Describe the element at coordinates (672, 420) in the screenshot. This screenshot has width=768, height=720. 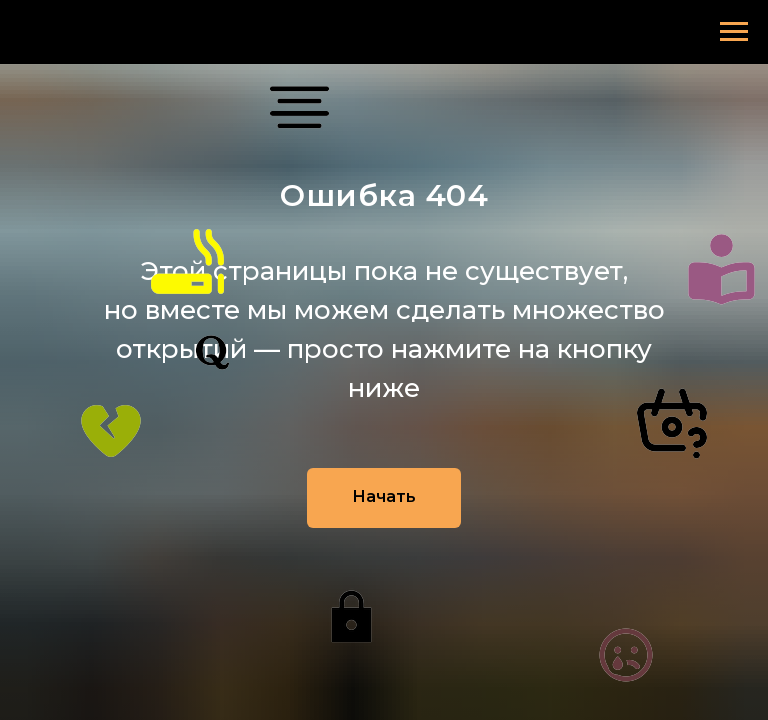
I see `check order status or details` at that location.